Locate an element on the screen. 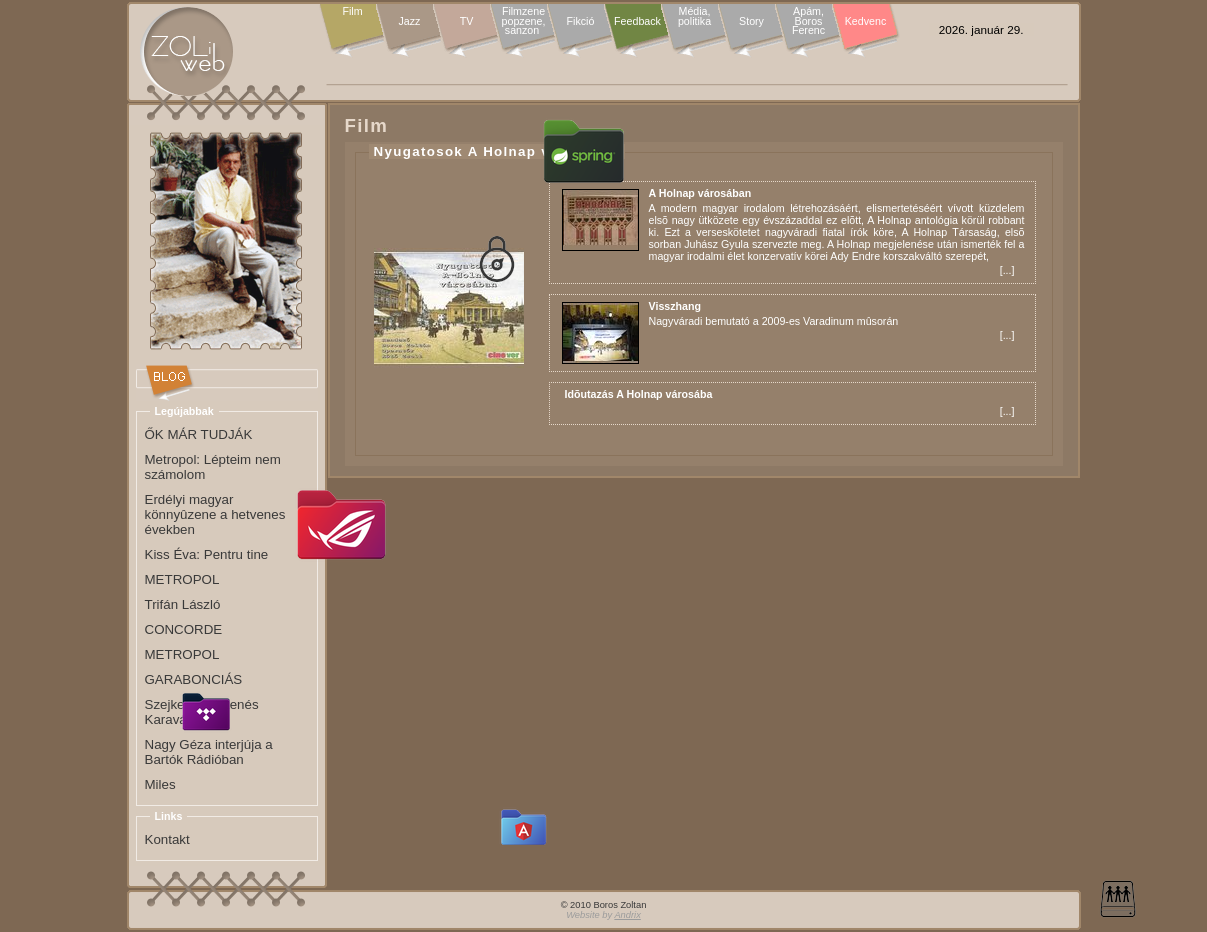 Image resolution: width=1207 pixels, height=932 pixels. open folder containing tidal music files is located at coordinates (206, 713).